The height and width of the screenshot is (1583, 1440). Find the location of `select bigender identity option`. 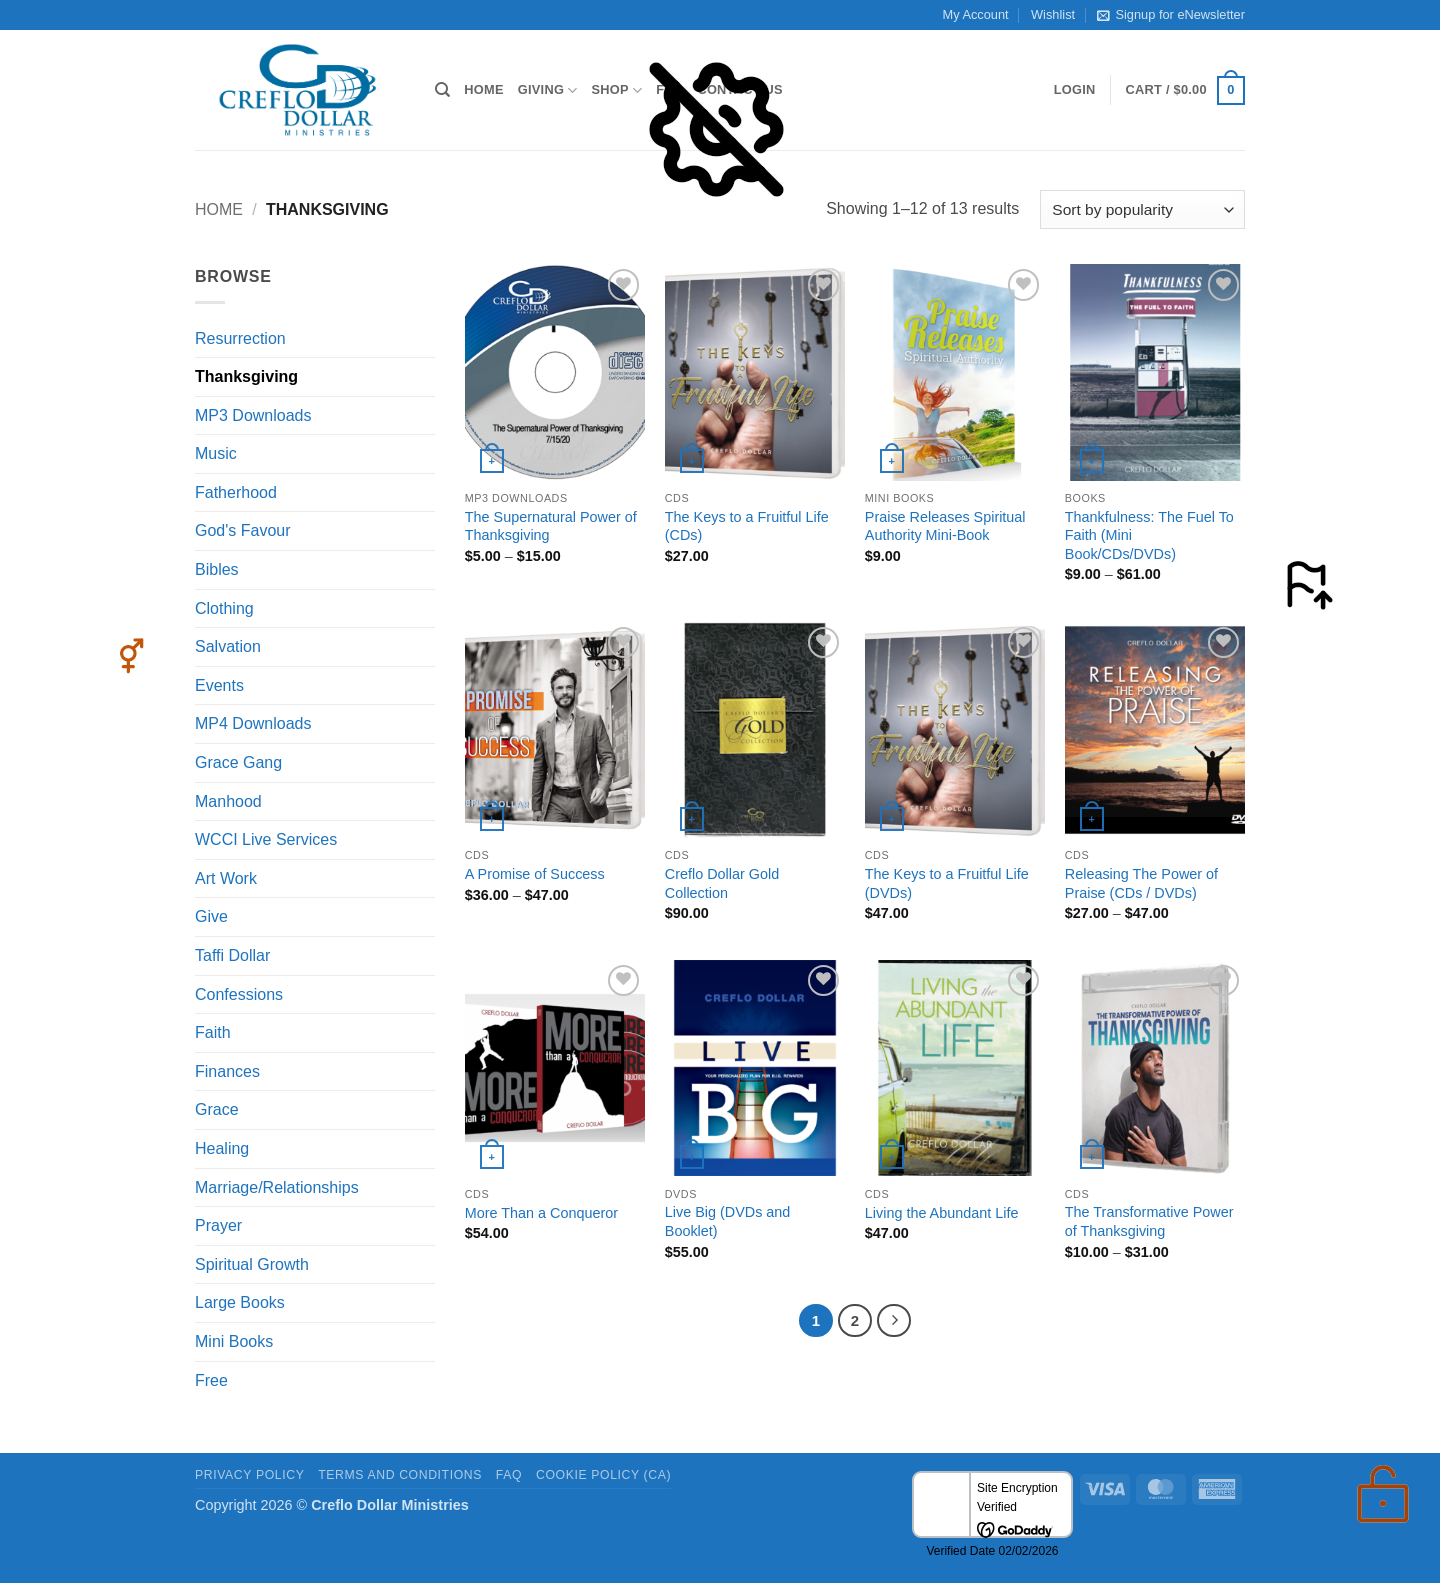

select bigender identity option is located at coordinates (130, 655).